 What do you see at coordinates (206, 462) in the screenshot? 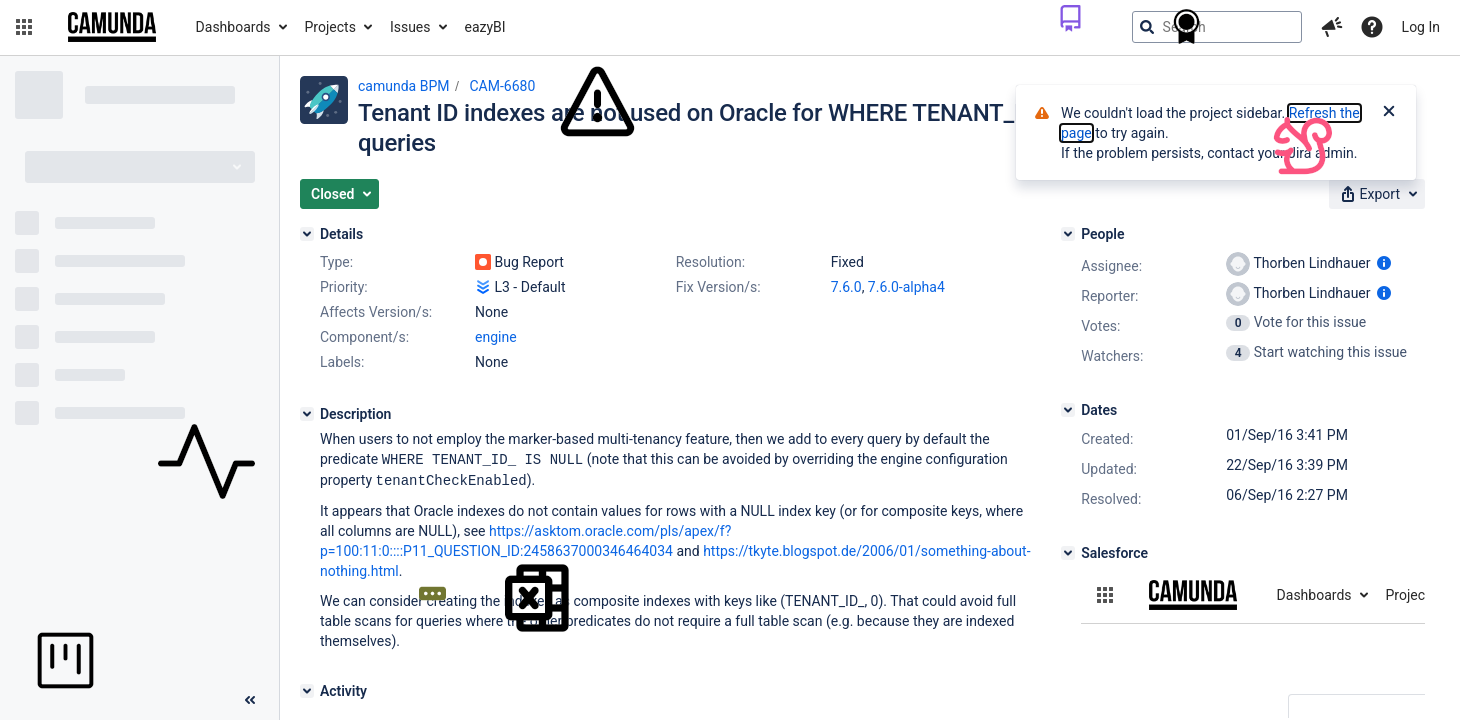
I see `view repository activity and insights` at bounding box center [206, 462].